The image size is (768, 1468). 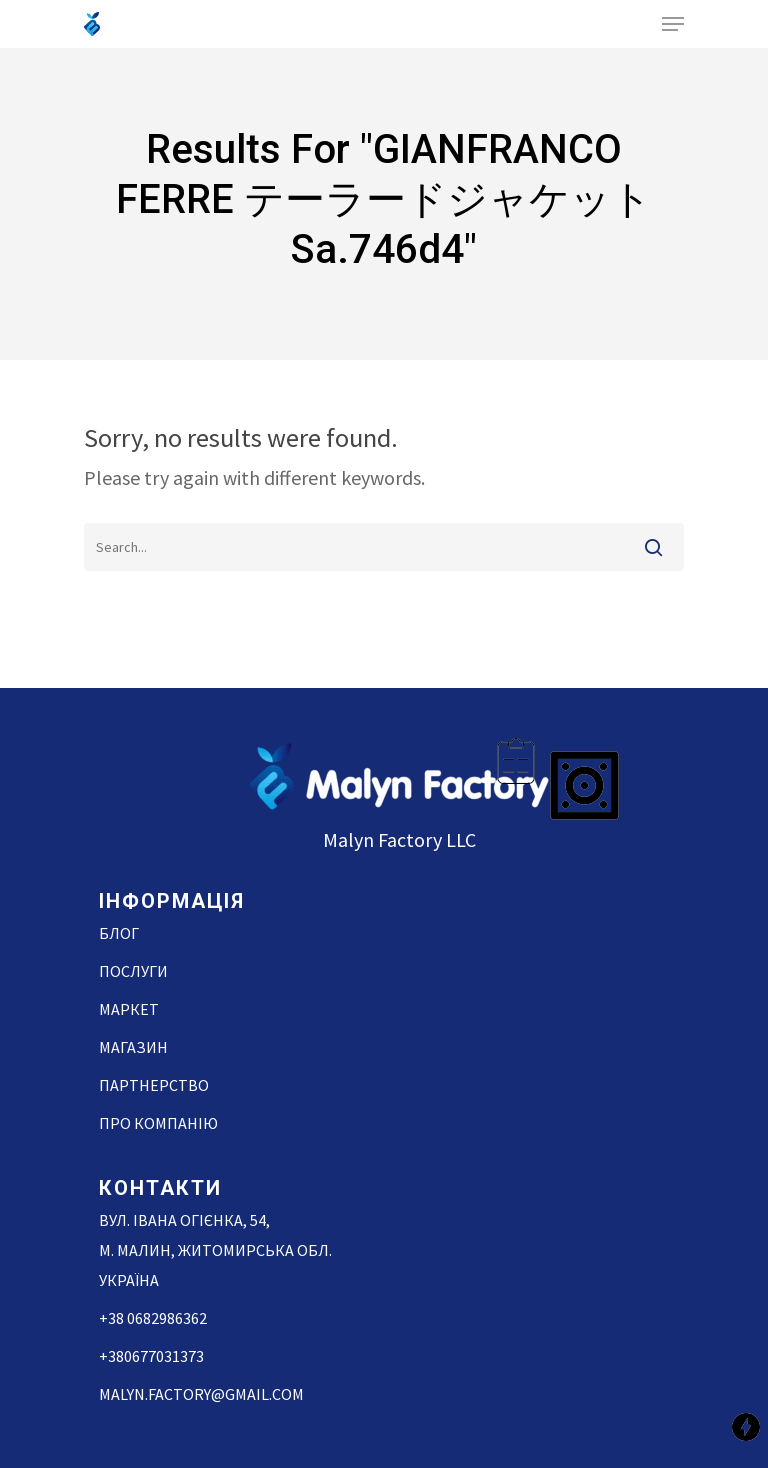 I want to click on react hook form library logo, so click(x=516, y=761).